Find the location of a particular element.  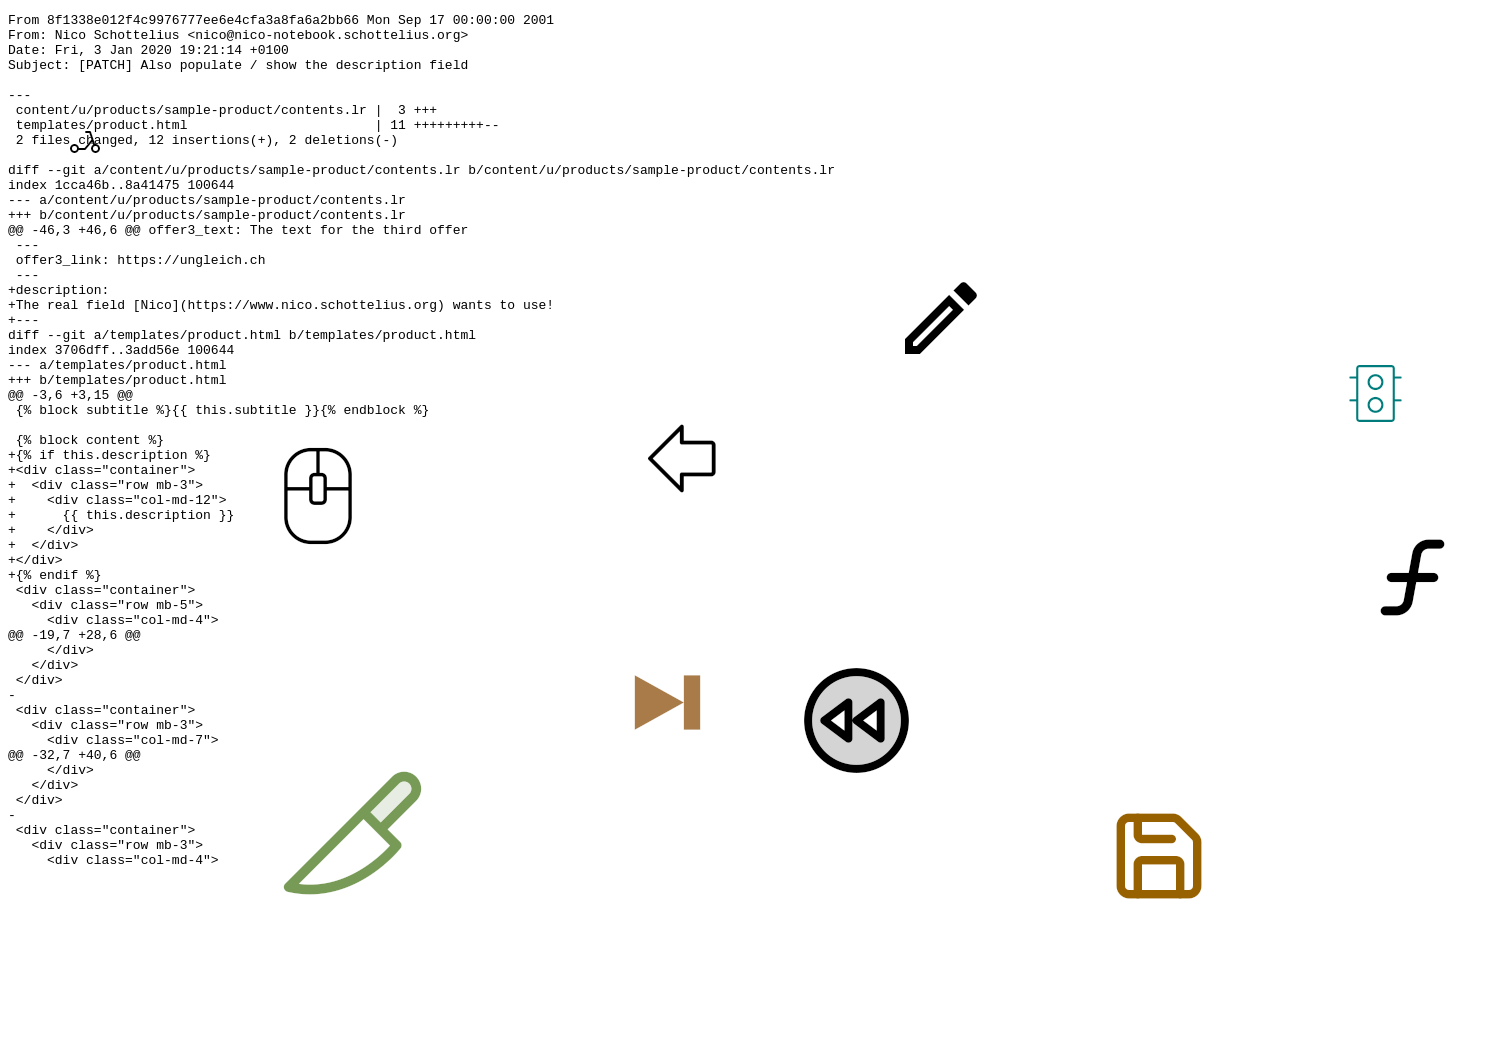

traffic or signal status indicator is located at coordinates (1375, 393).